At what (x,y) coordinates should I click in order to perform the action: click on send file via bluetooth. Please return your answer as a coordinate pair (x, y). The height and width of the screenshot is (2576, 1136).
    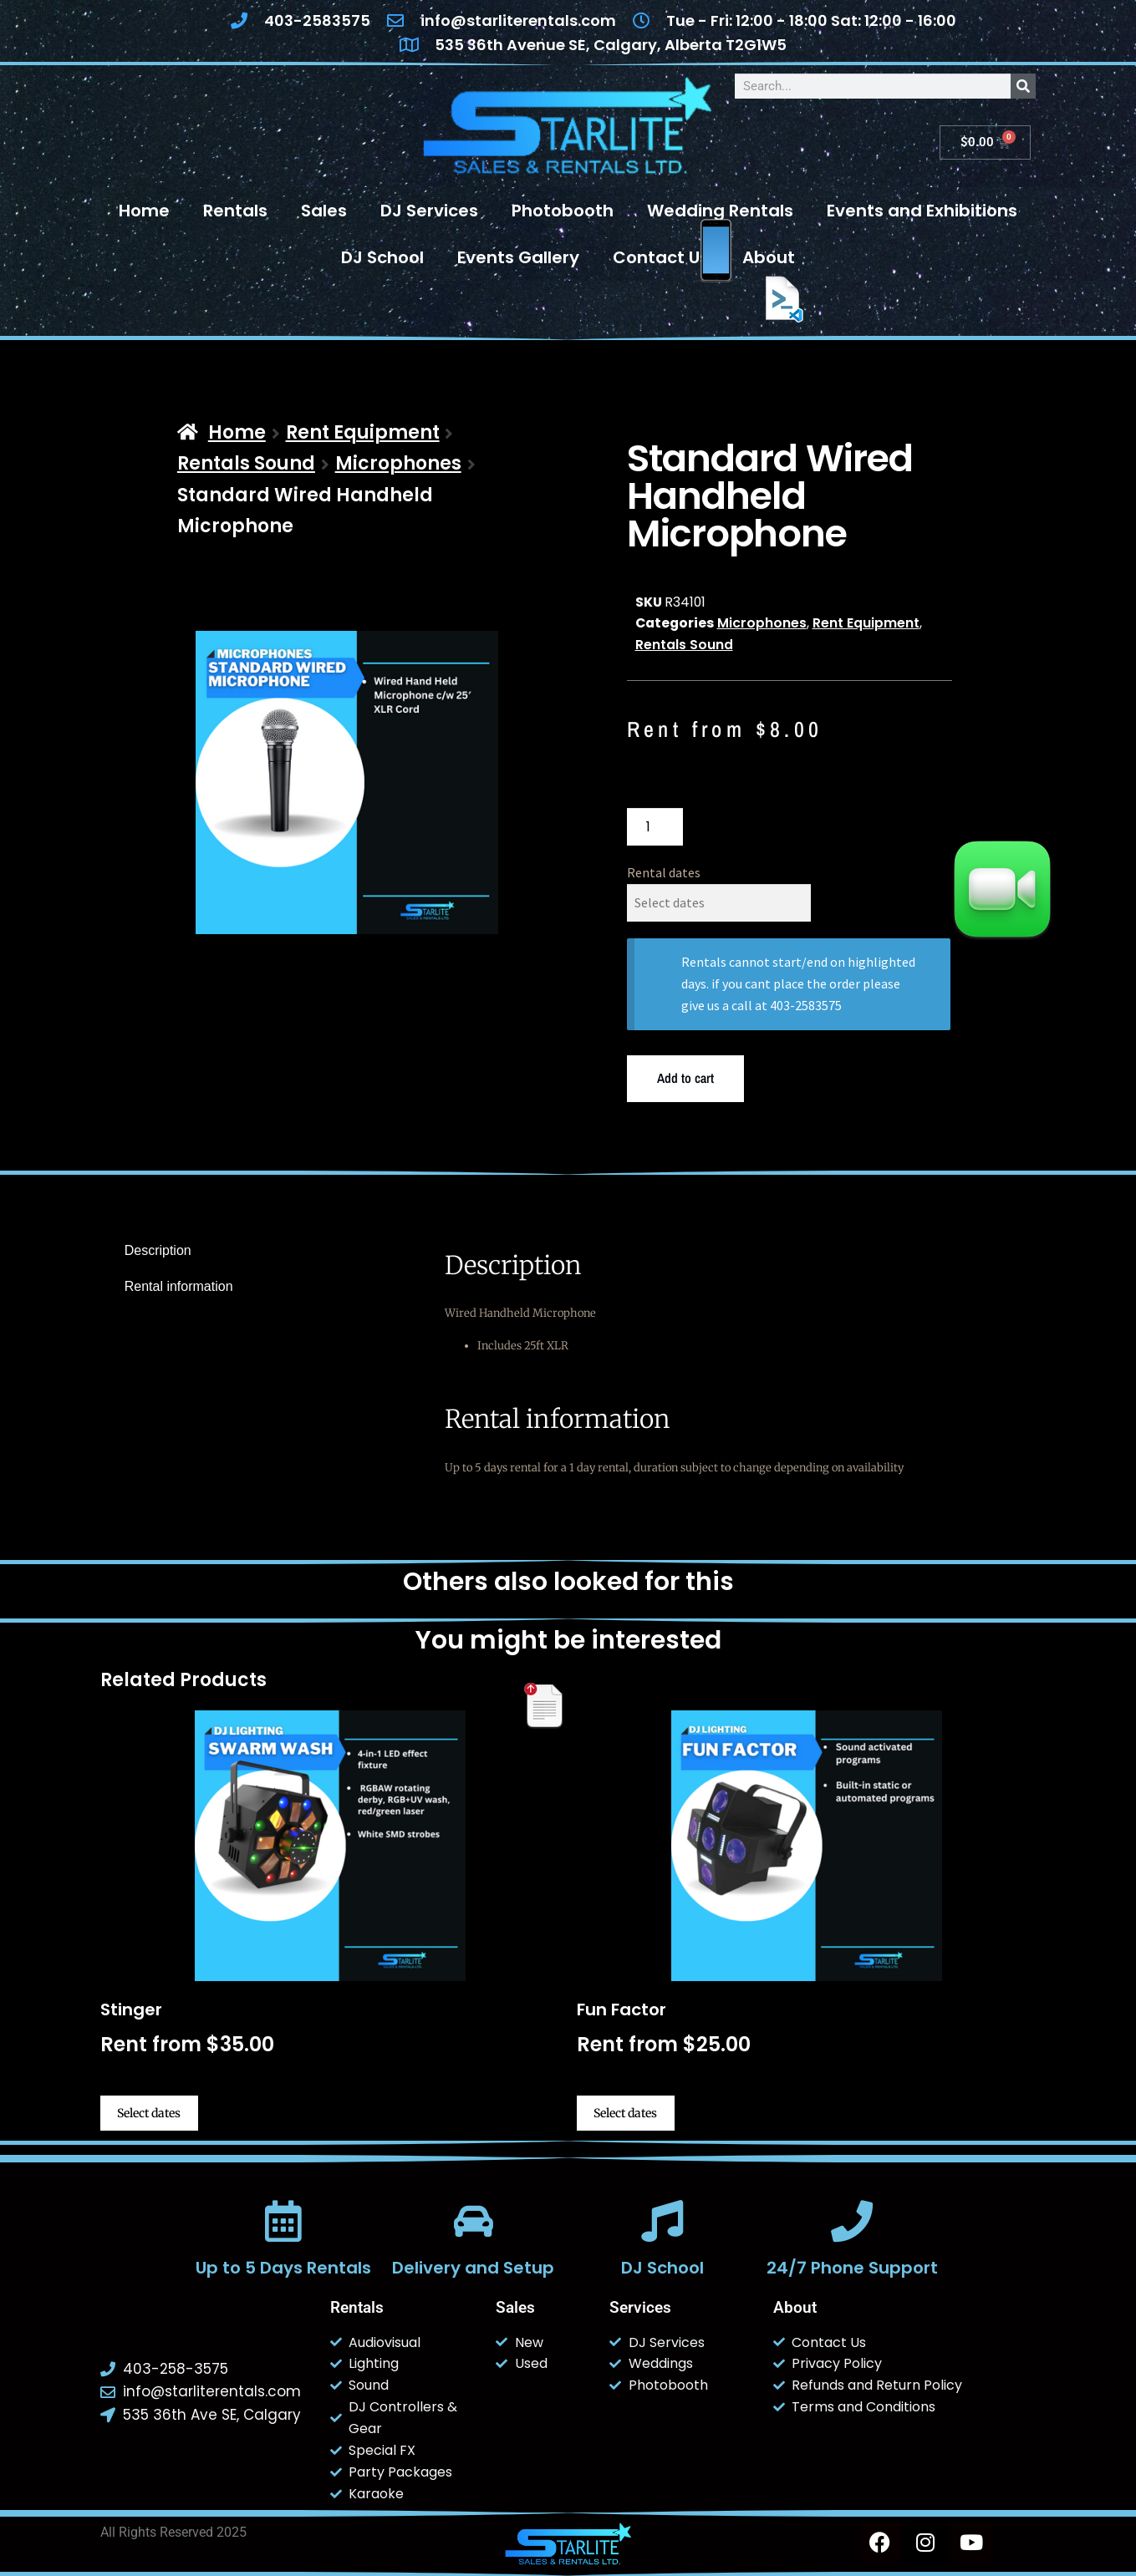
    Looking at the image, I should click on (544, 1705).